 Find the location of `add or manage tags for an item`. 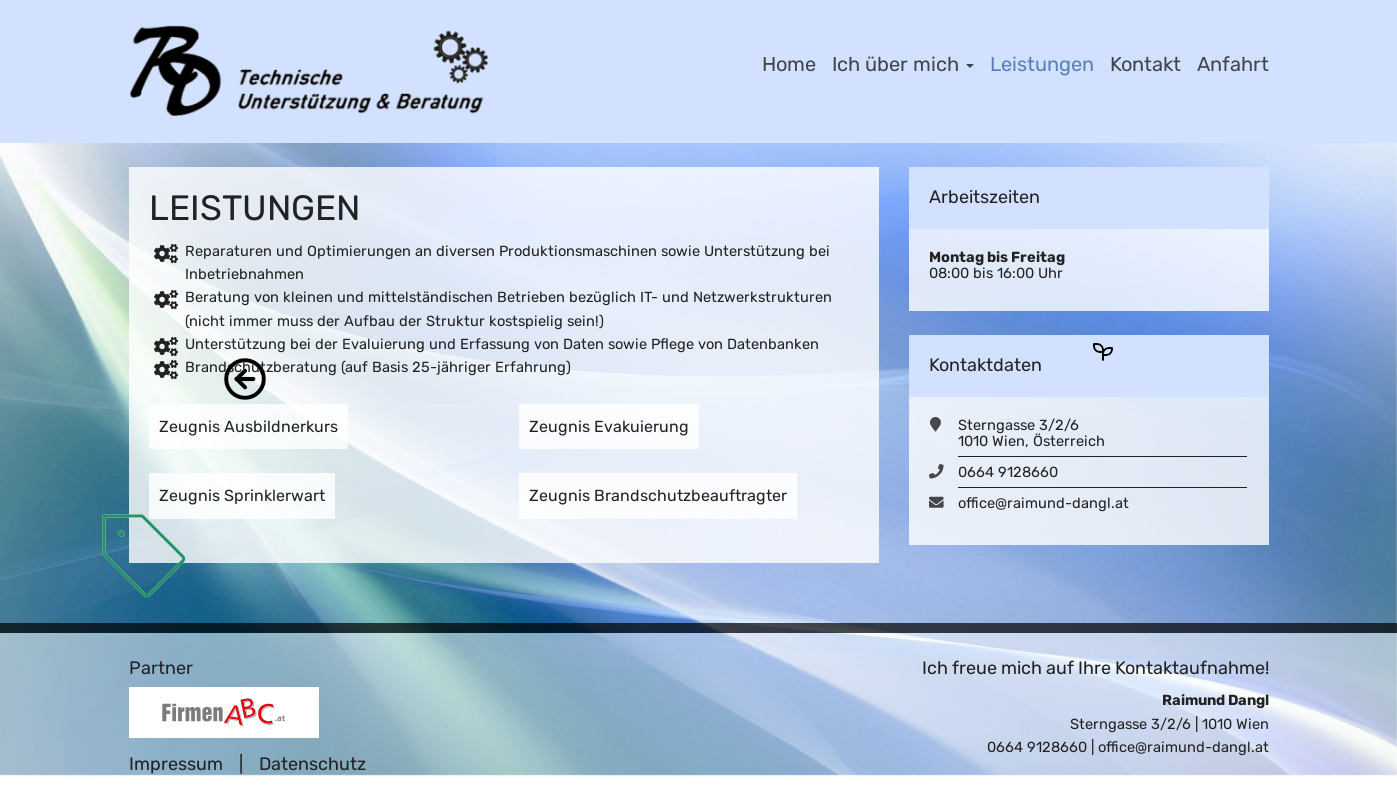

add or manage tags for an item is located at coordinates (139, 551).